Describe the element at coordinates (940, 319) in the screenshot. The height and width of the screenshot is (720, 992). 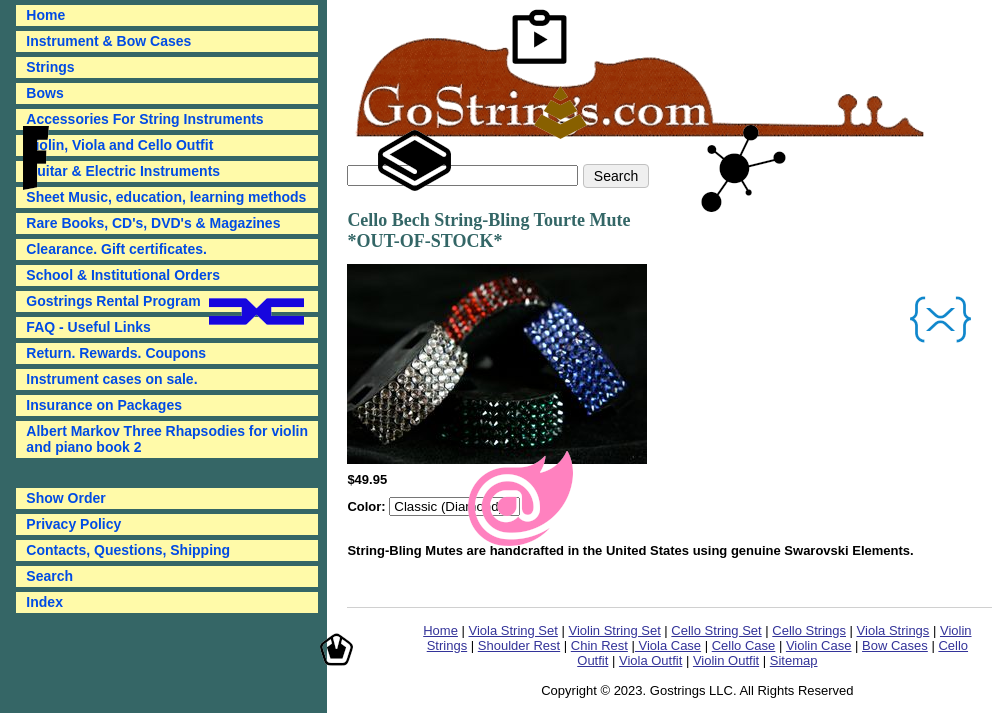
I see `XRP cryptocurrency logo` at that location.